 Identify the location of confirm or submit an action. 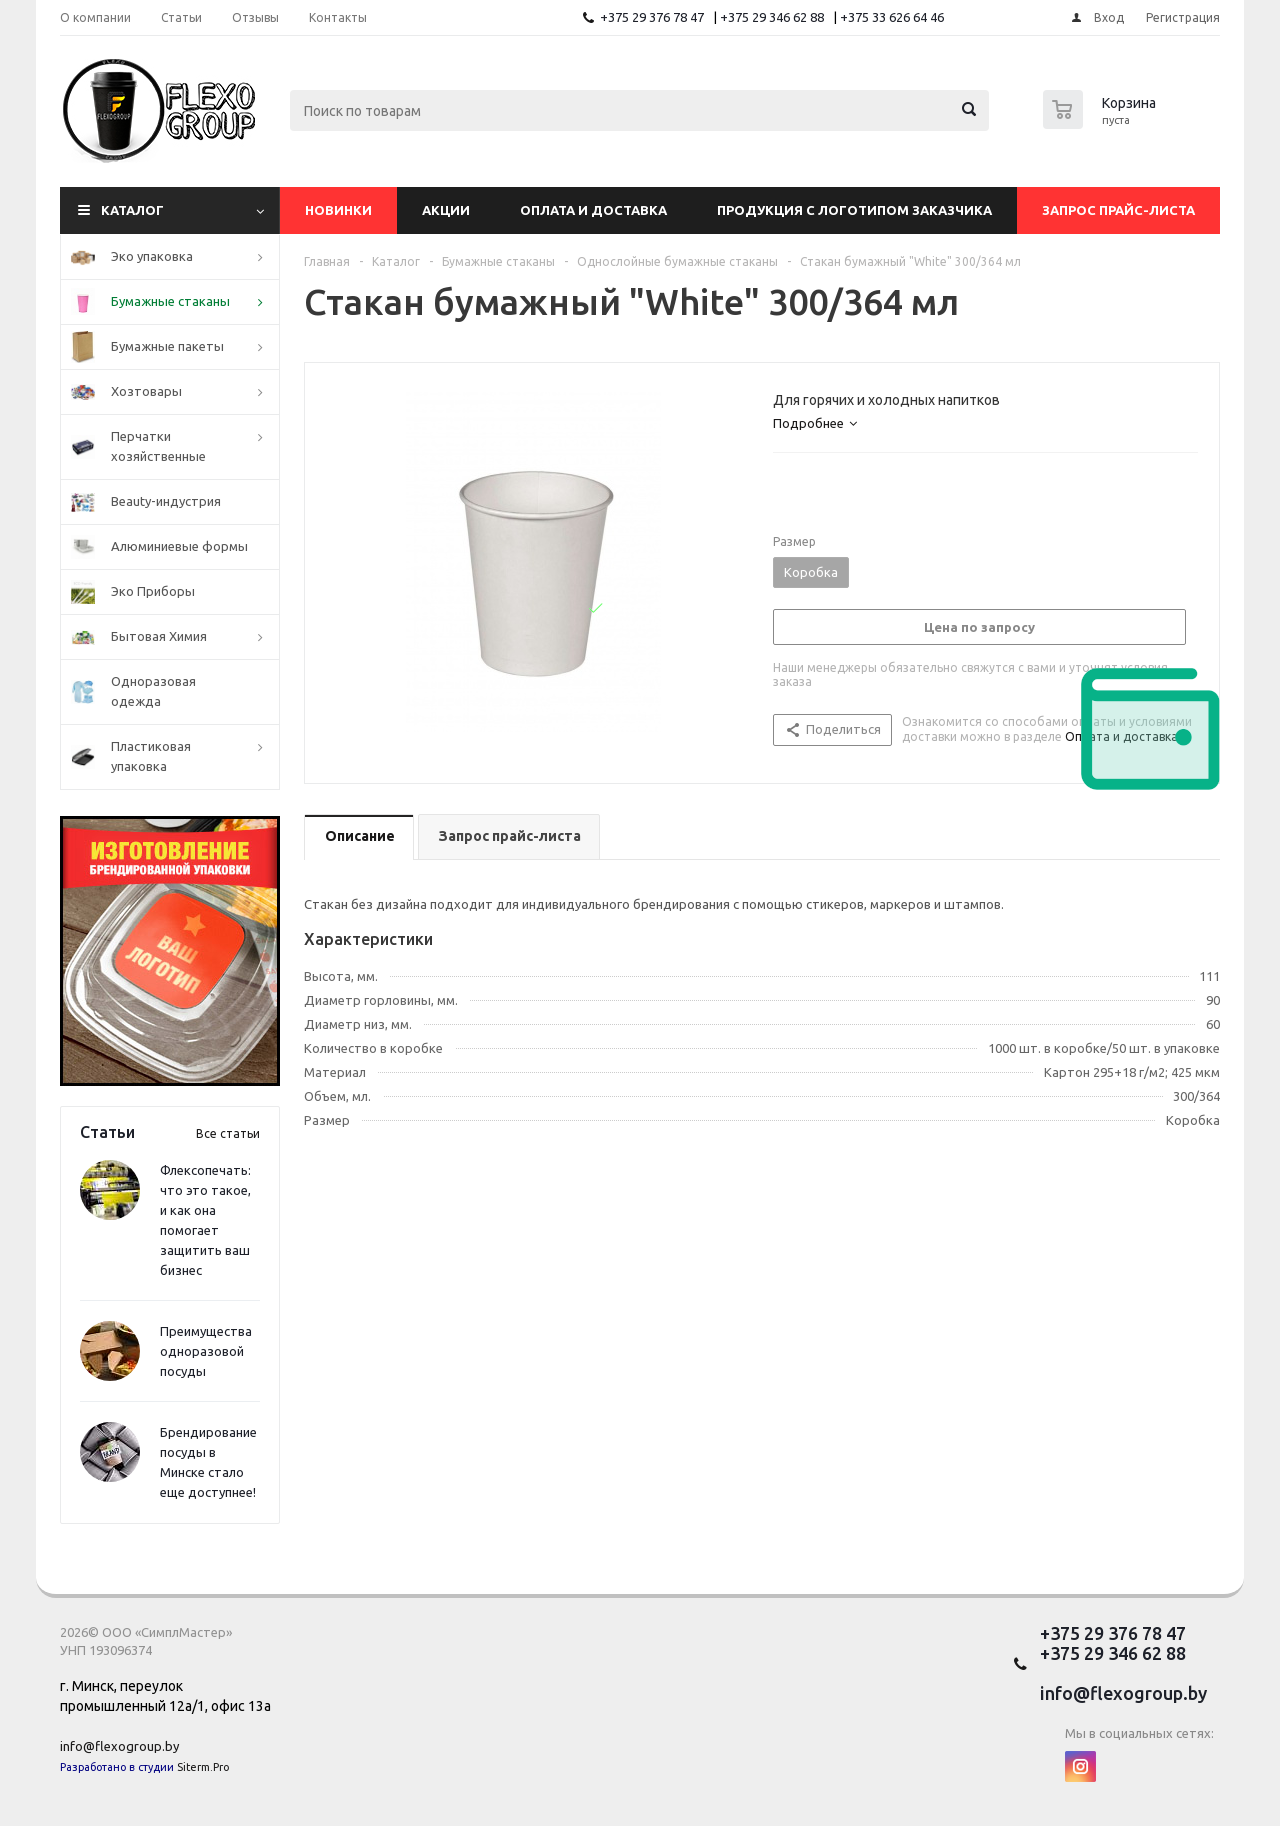
(595, 607).